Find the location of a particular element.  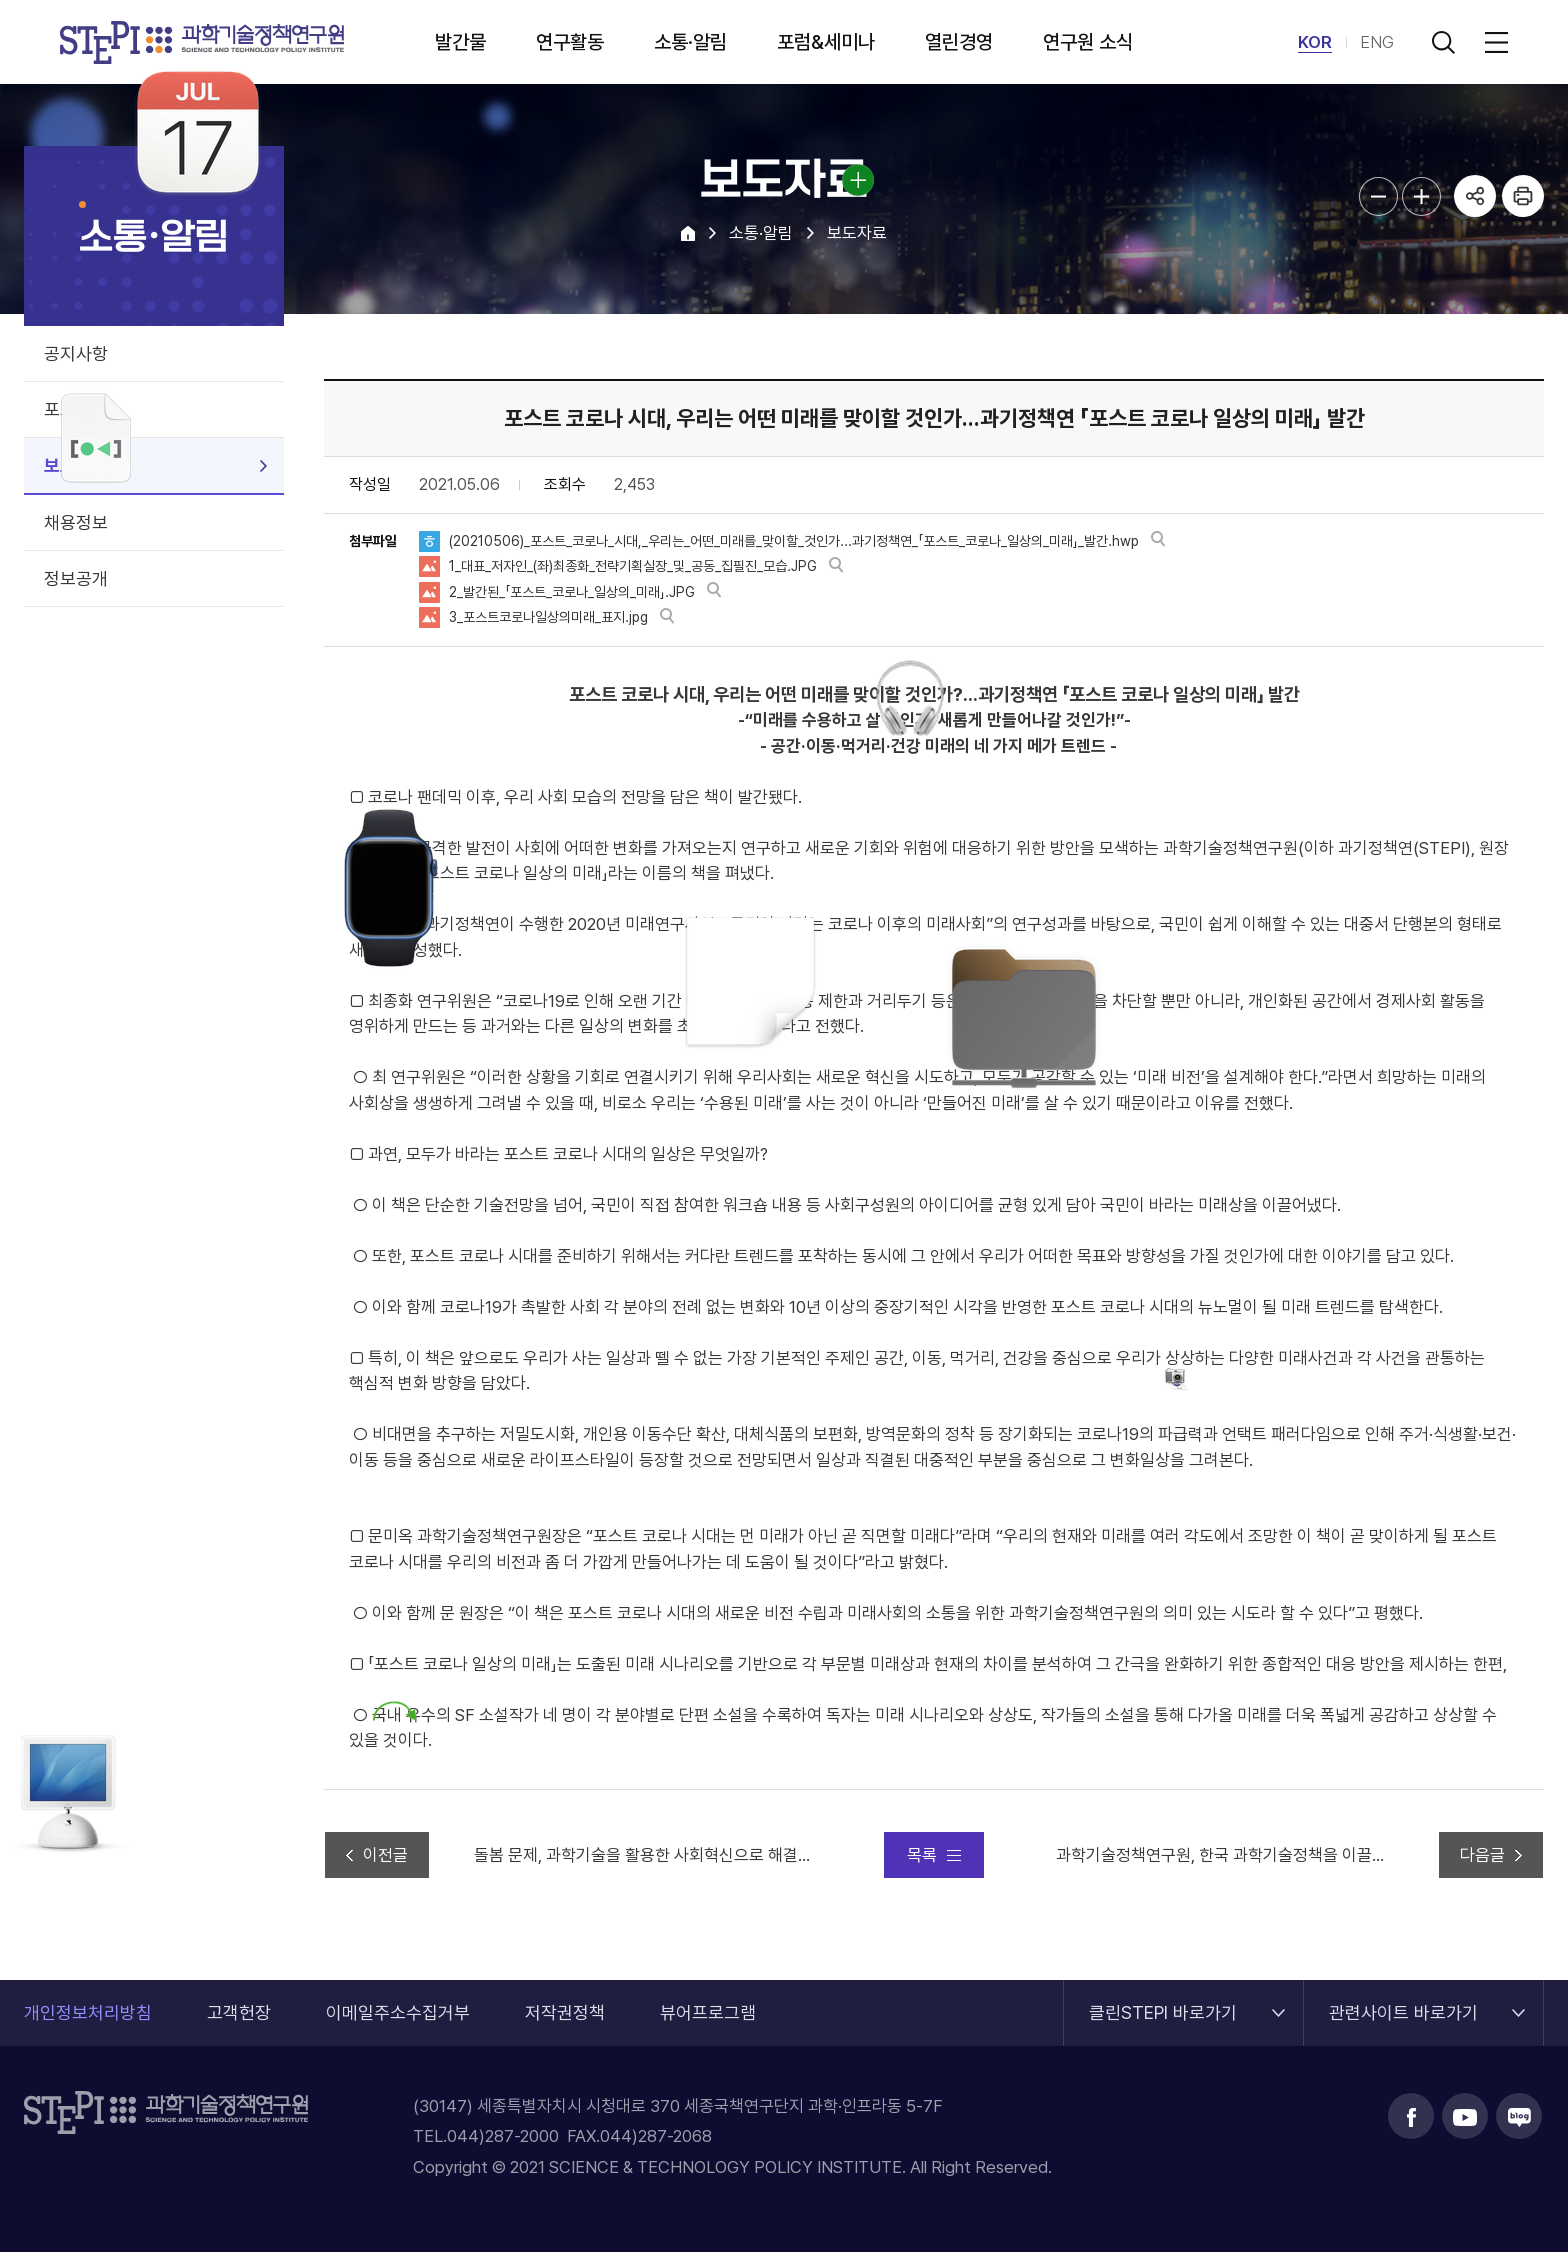

open calendar app is located at coordinates (198, 132).